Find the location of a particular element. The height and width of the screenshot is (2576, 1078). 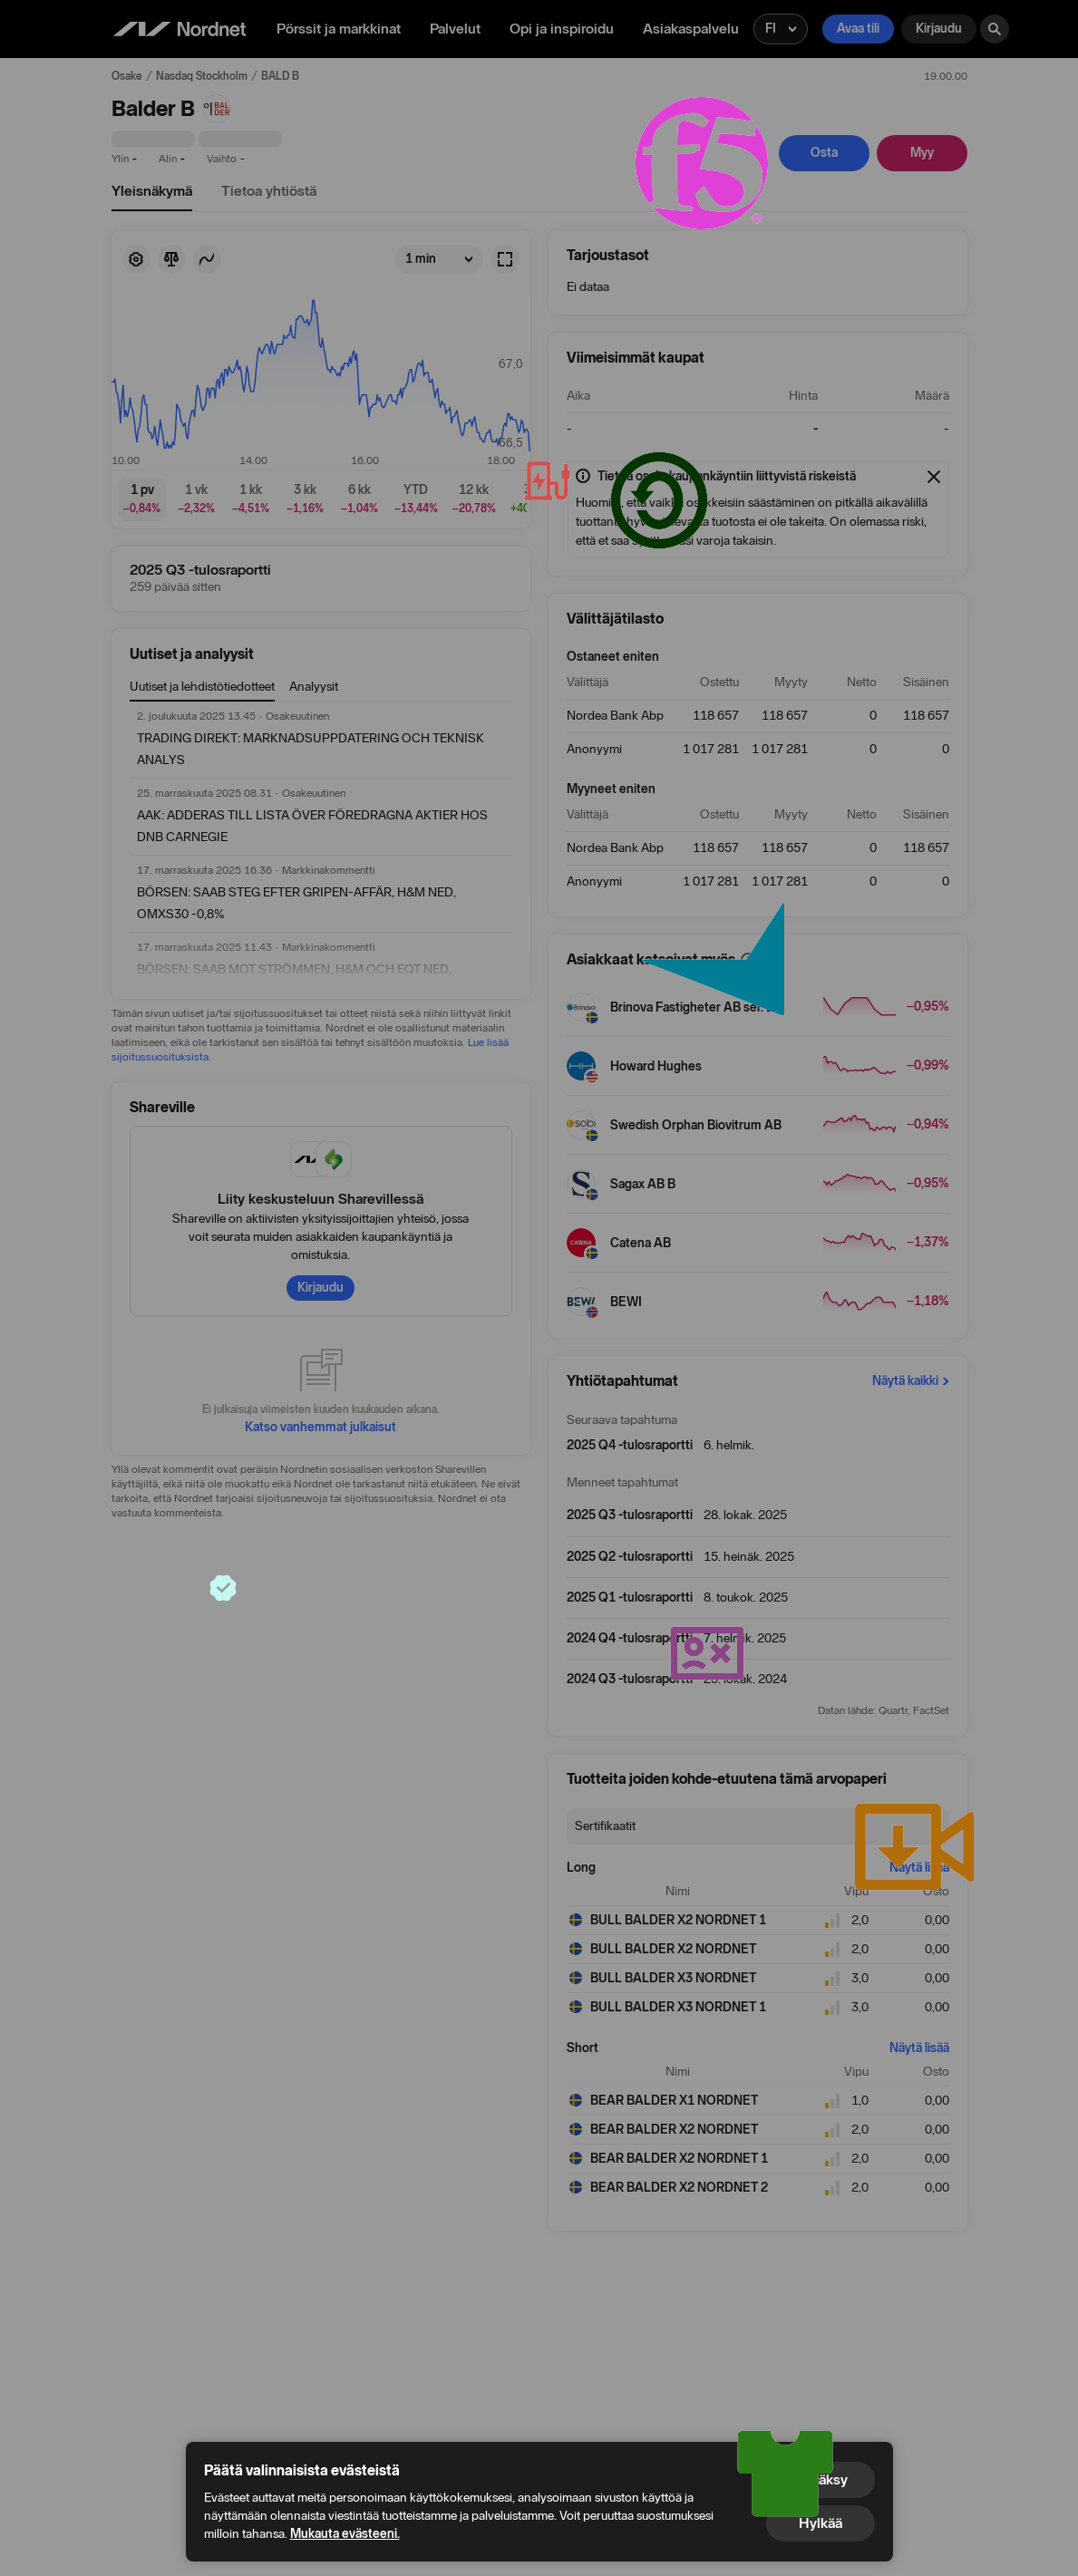

download video to device is located at coordinates (914, 1846).